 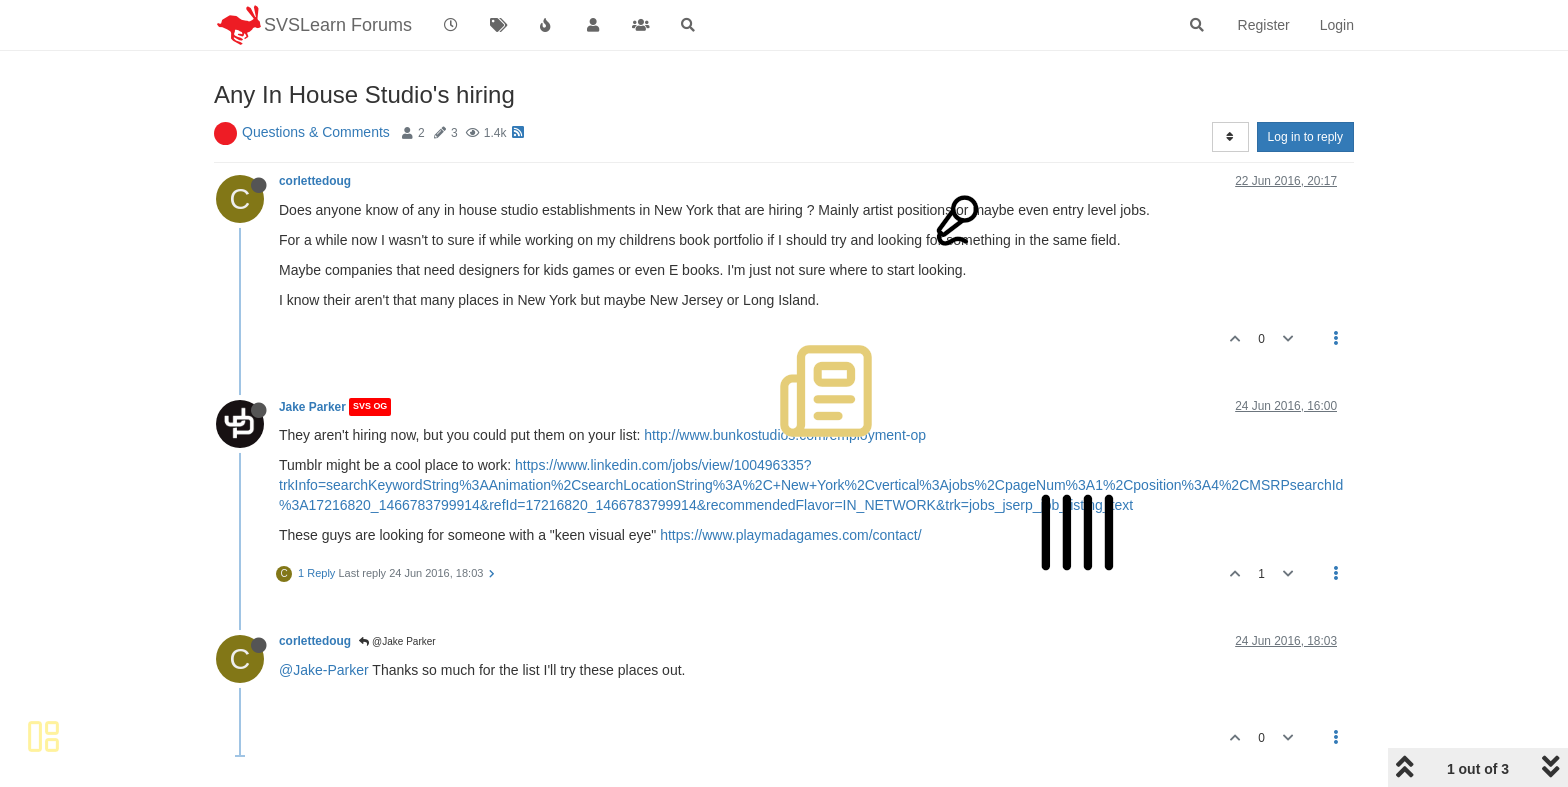 What do you see at coordinates (826, 391) in the screenshot?
I see `view news articles or updates` at bounding box center [826, 391].